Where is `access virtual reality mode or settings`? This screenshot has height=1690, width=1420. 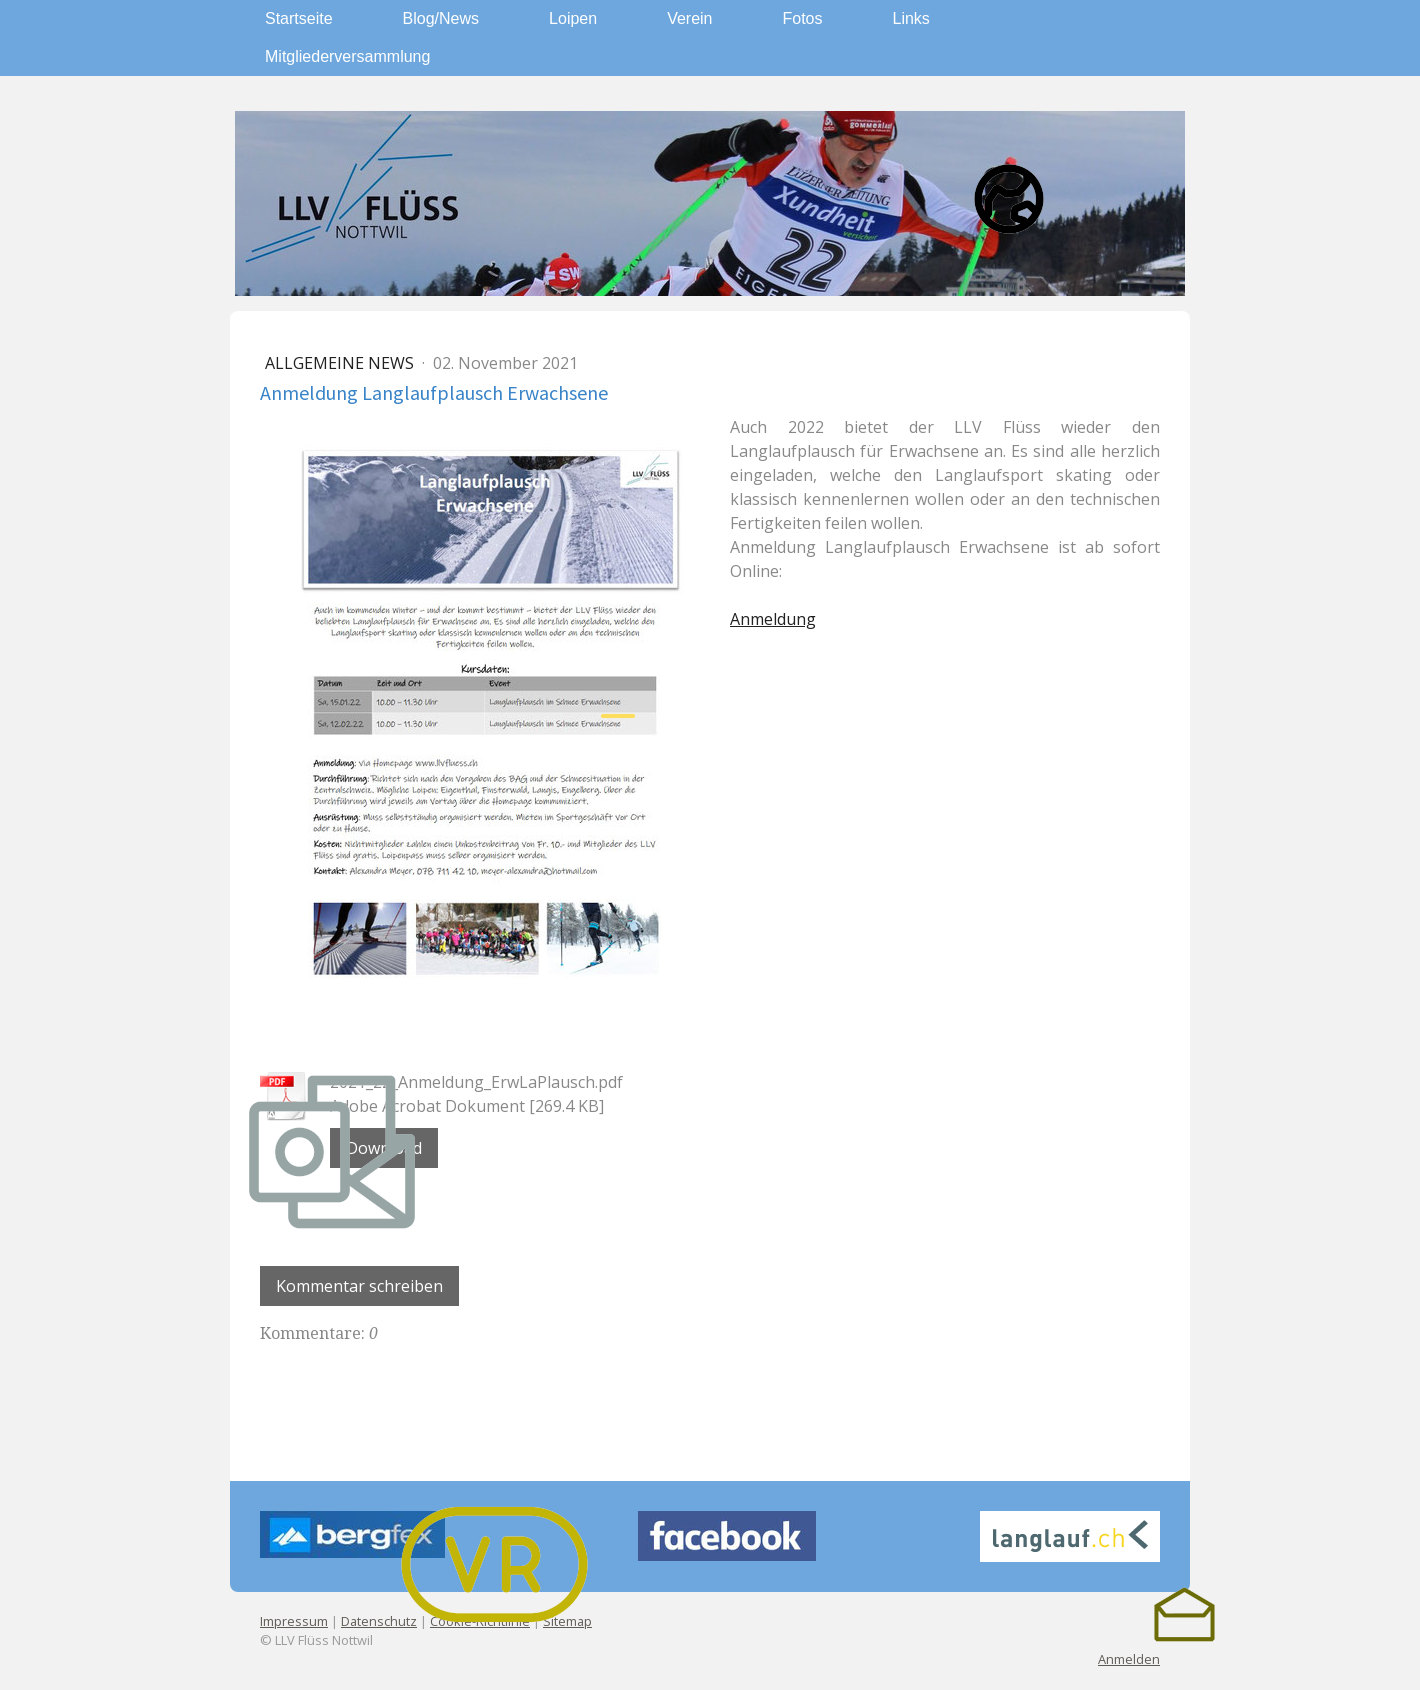
access virtual reality mode or settings is located at coordinates (494, 1564).